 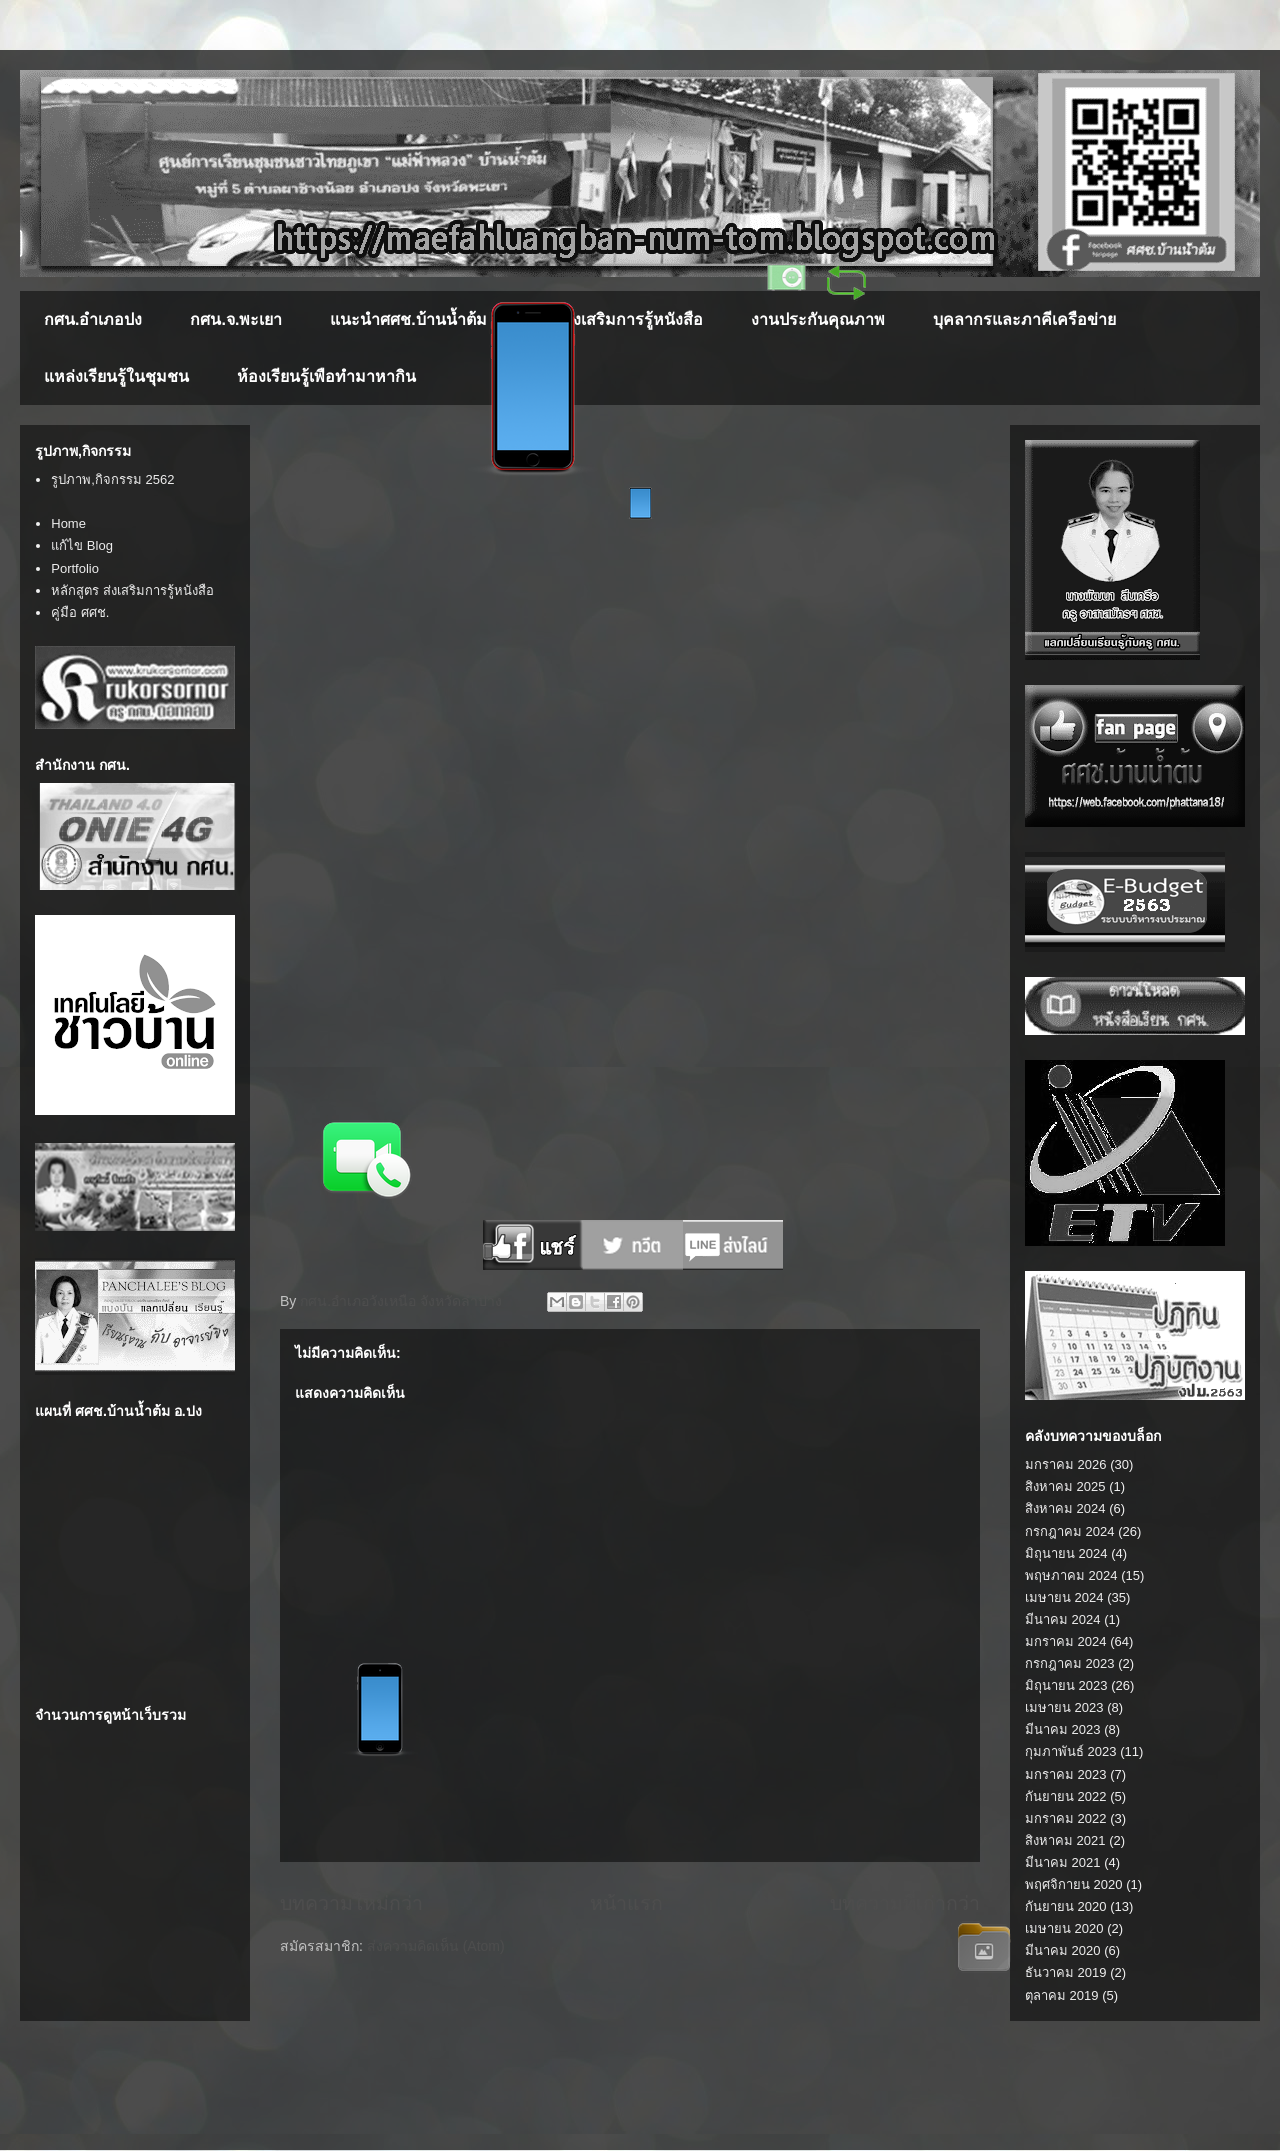 I want to click on iPhone 8 device connected to your Mac, so click(x=533, y=389).